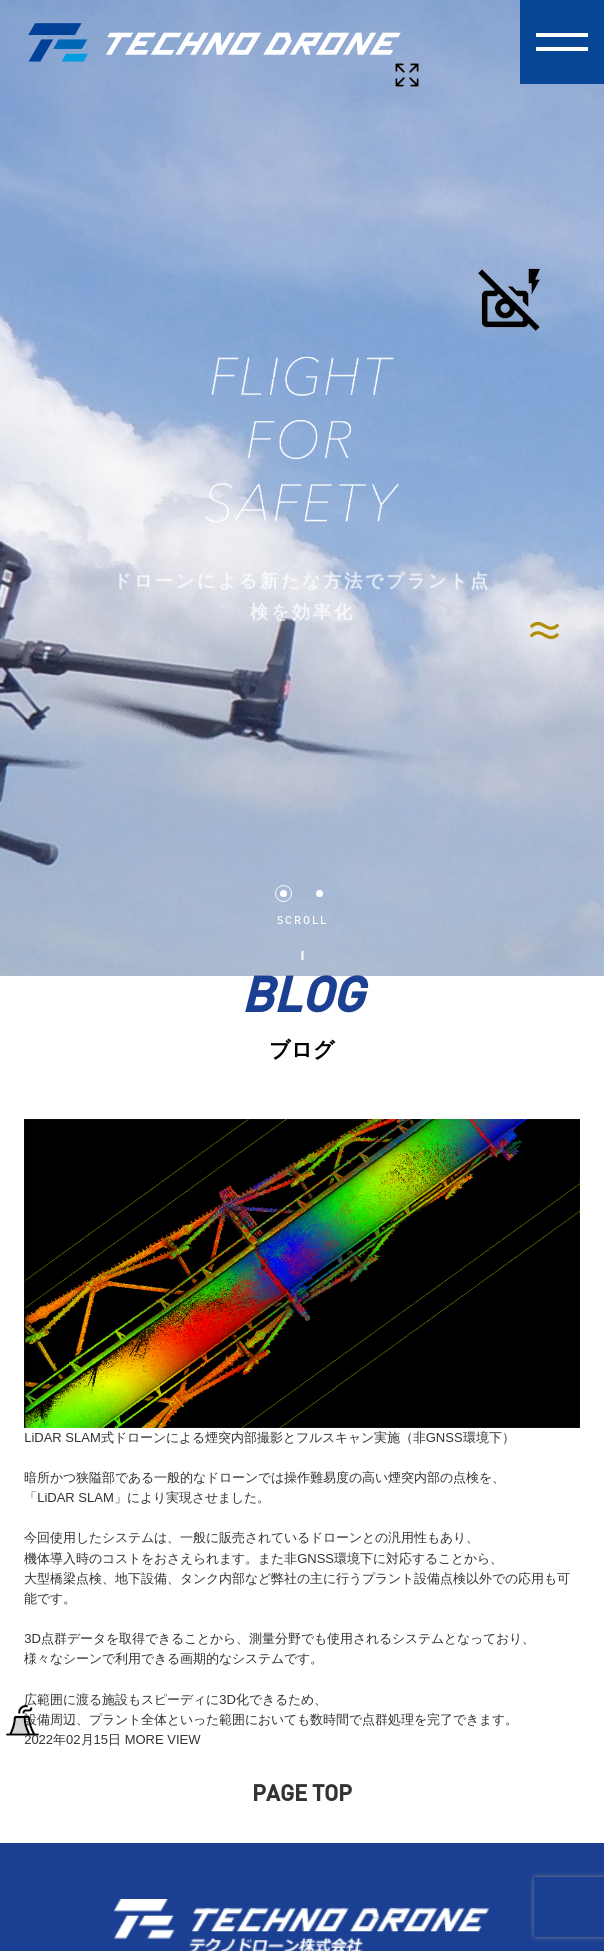  What do you see at coordinates (407, 75) in the screenshot?
I see `expand to fullscreen mode` at bounding box center [407, 75].